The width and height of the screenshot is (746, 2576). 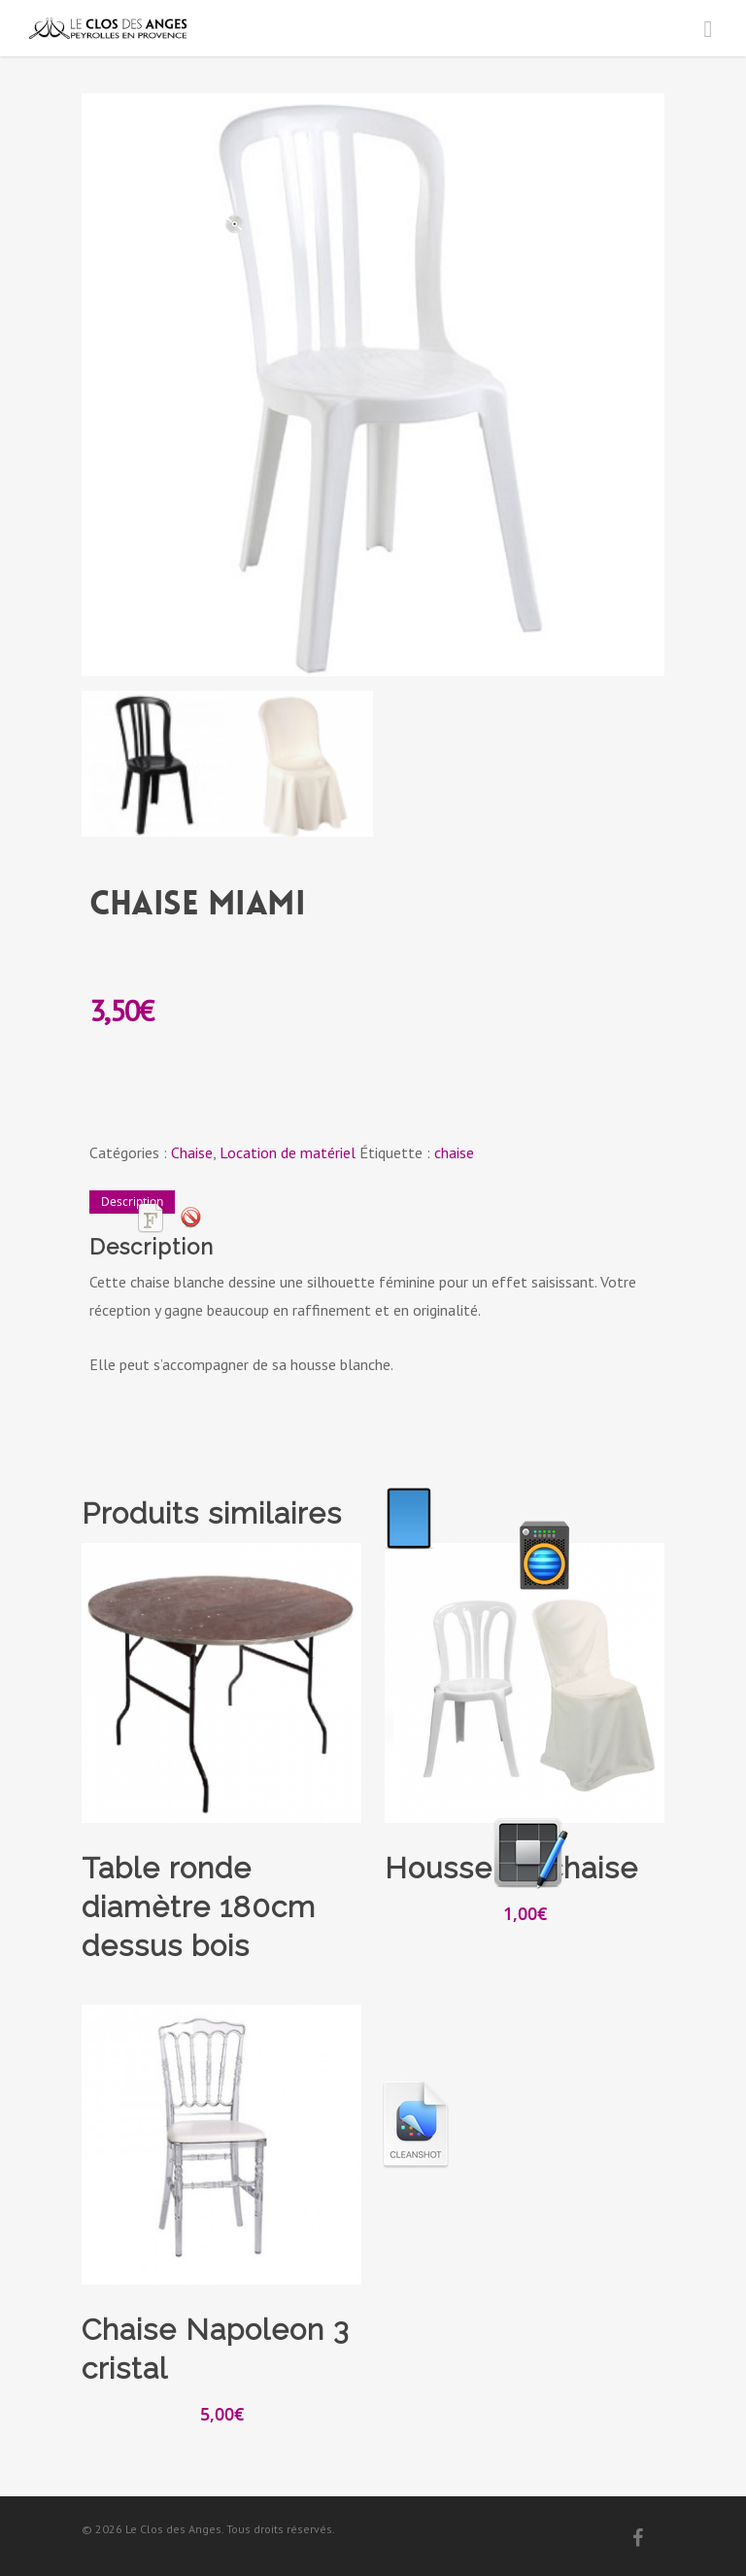 I want to click on edit or customize assistive control panels, so click(x=530, y=1851).